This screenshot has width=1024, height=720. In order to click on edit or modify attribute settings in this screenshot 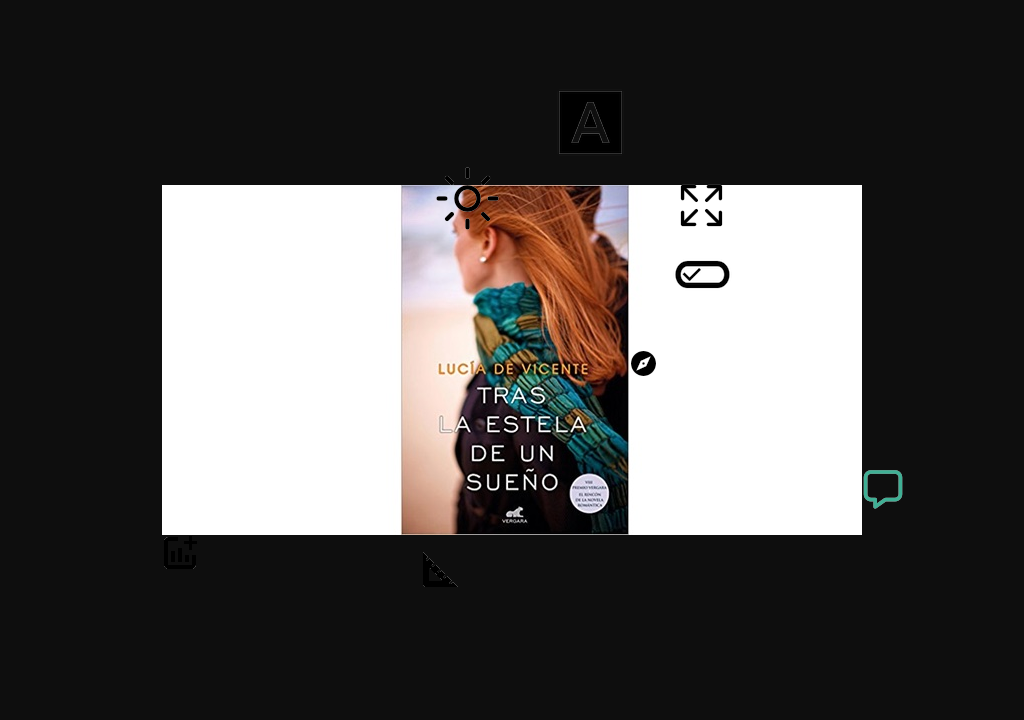, I will do `click(702, 274)`.